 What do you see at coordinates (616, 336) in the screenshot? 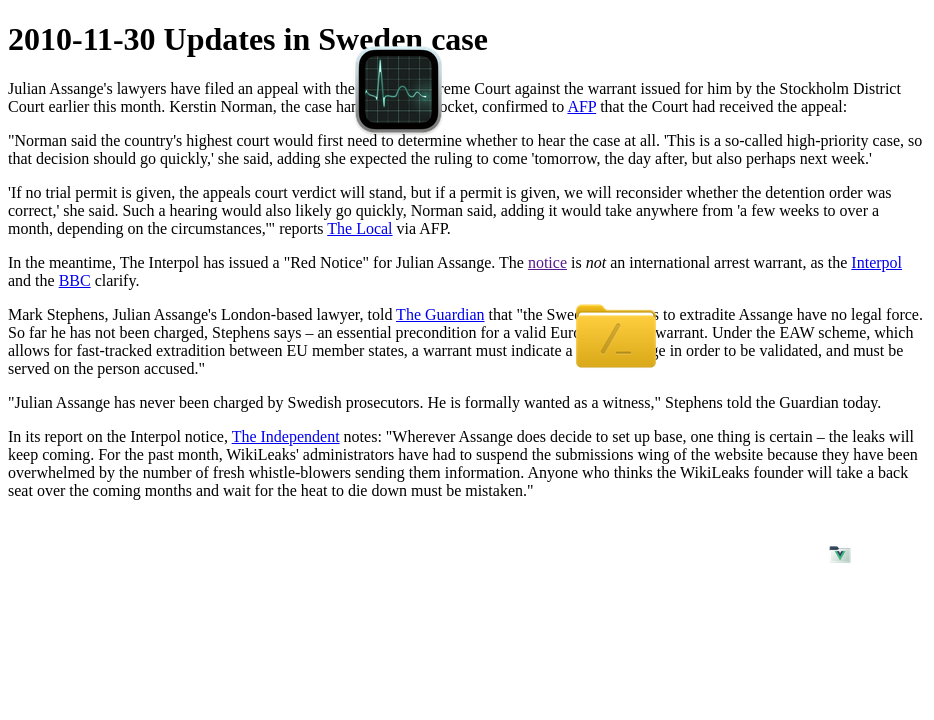
I see `access the root directory or top-level folder` at bounding box center [616, 336].